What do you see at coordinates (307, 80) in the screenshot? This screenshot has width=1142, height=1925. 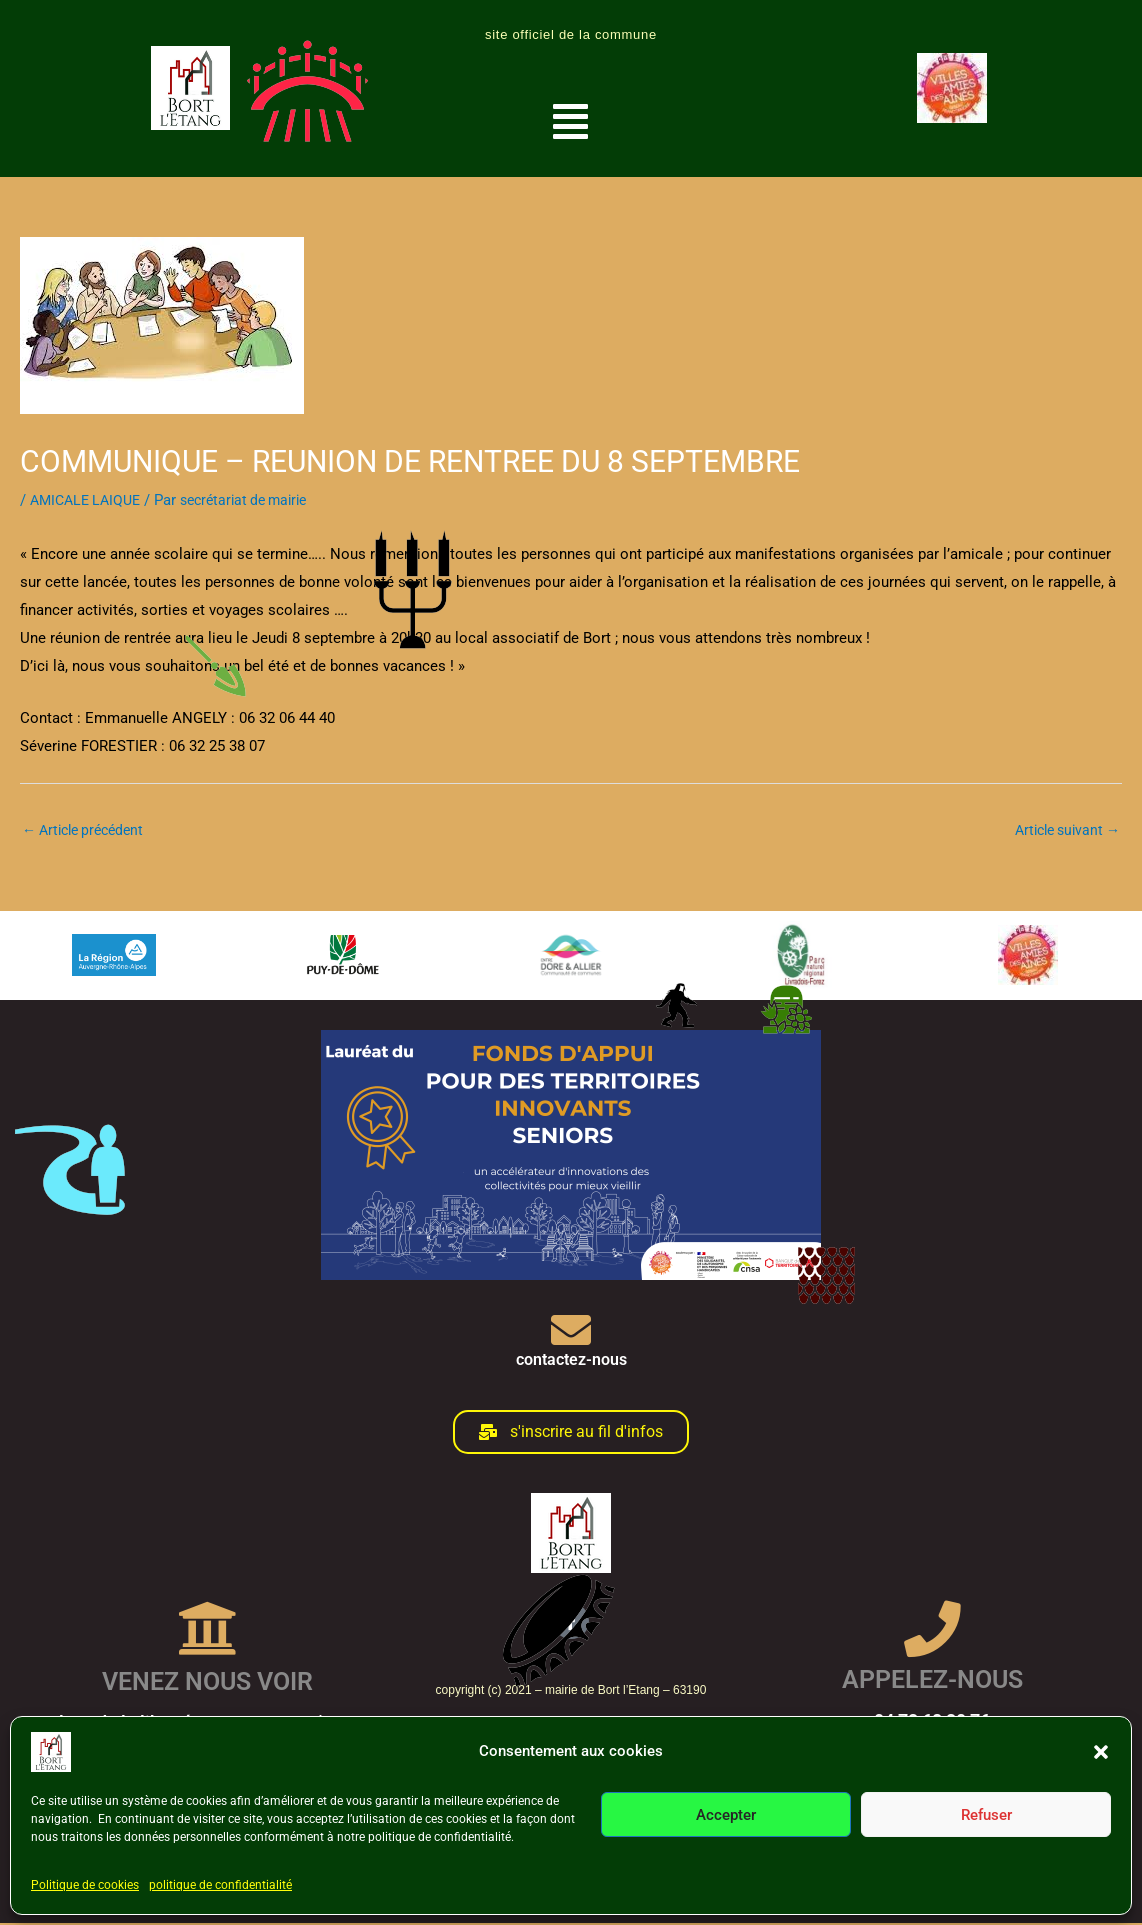 I see `access japanese garden or zen-themed content` at bounding box center [307, 80].